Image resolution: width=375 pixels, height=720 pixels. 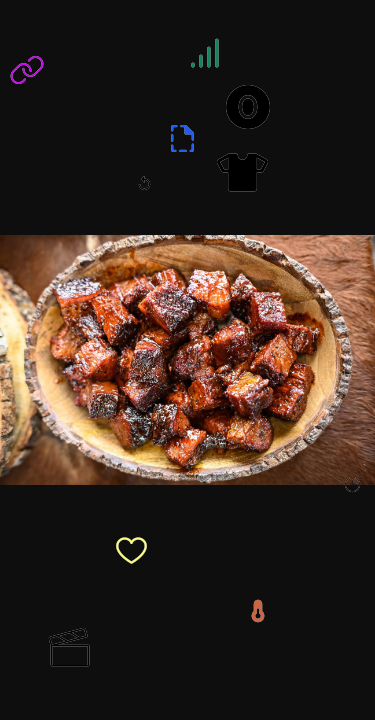 I want to click on copy or share a link, so click(x=27, y=70).